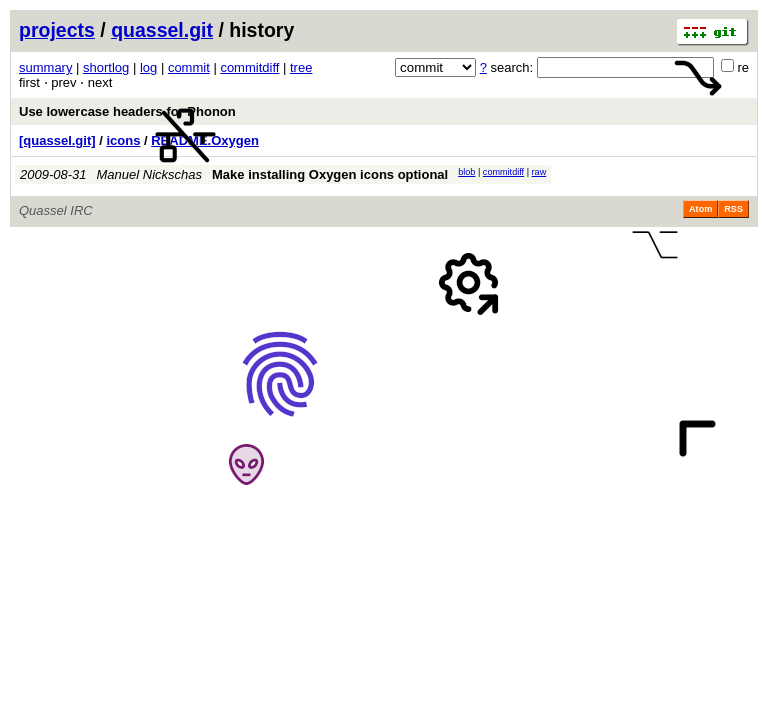 This screenshot has width=768, height=720. I want to click on authenticate with fingerprint, so click(280, 374).